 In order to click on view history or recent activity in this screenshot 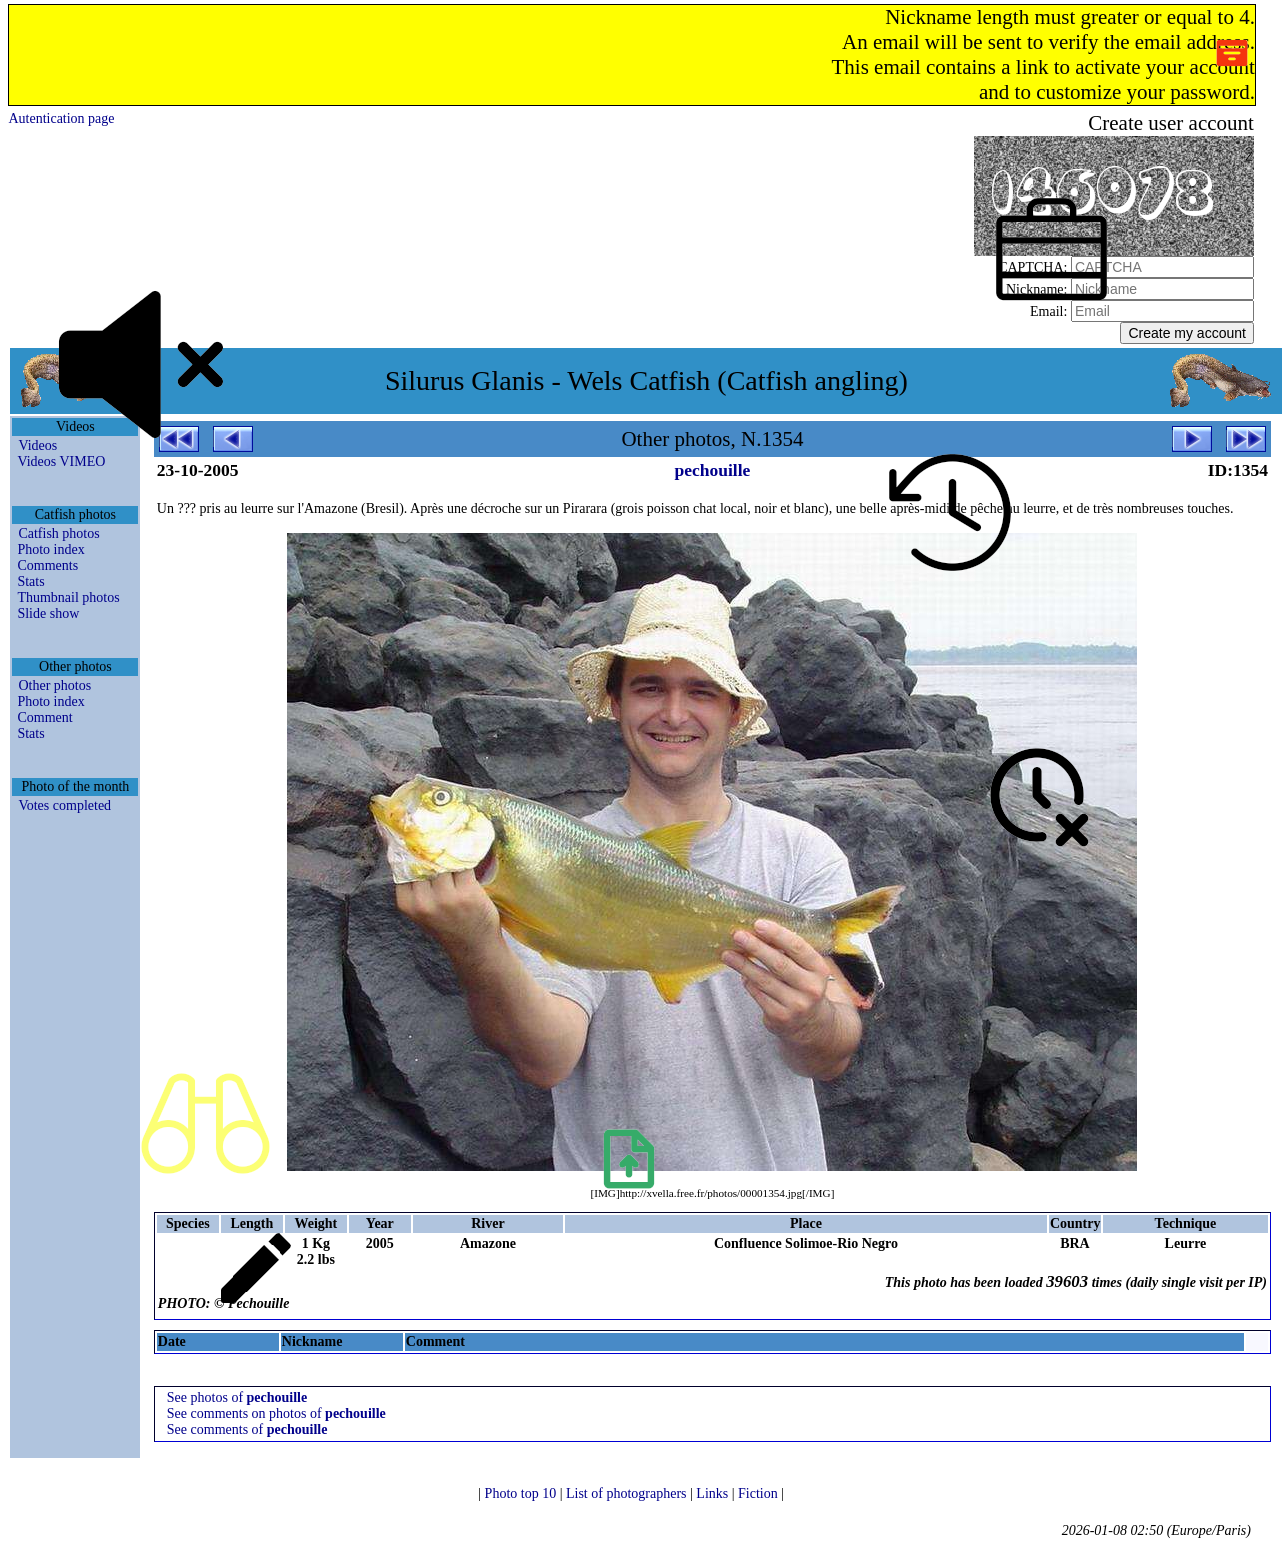, I will do `click(952, 512)`.